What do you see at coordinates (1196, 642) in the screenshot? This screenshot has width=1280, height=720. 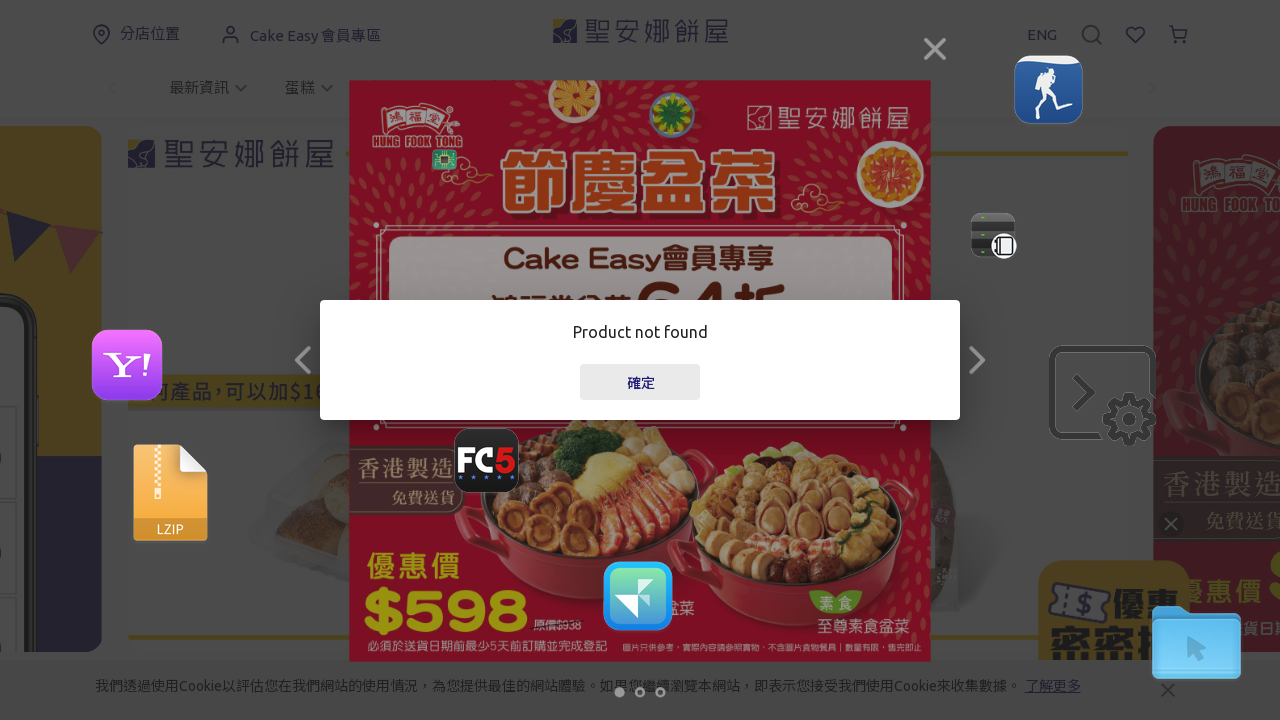 I see `open krusader file manager` at bounding box center [1196, 642].